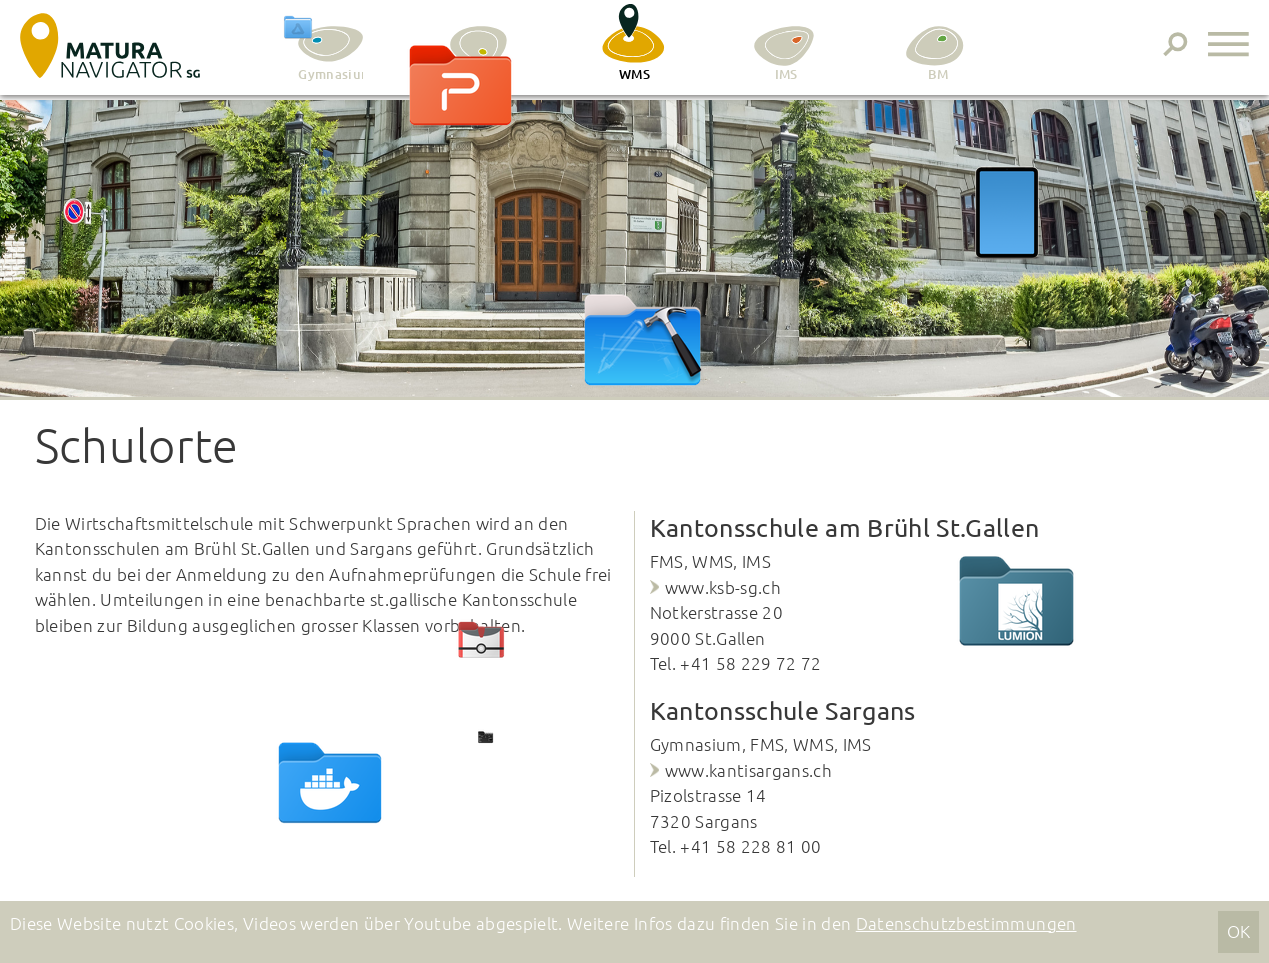 The width and height of the screenshot is (1269, 963). Describe the element at coordinates (1016, 604) in the screenshot. I see `open lumion project files folder` at that location.